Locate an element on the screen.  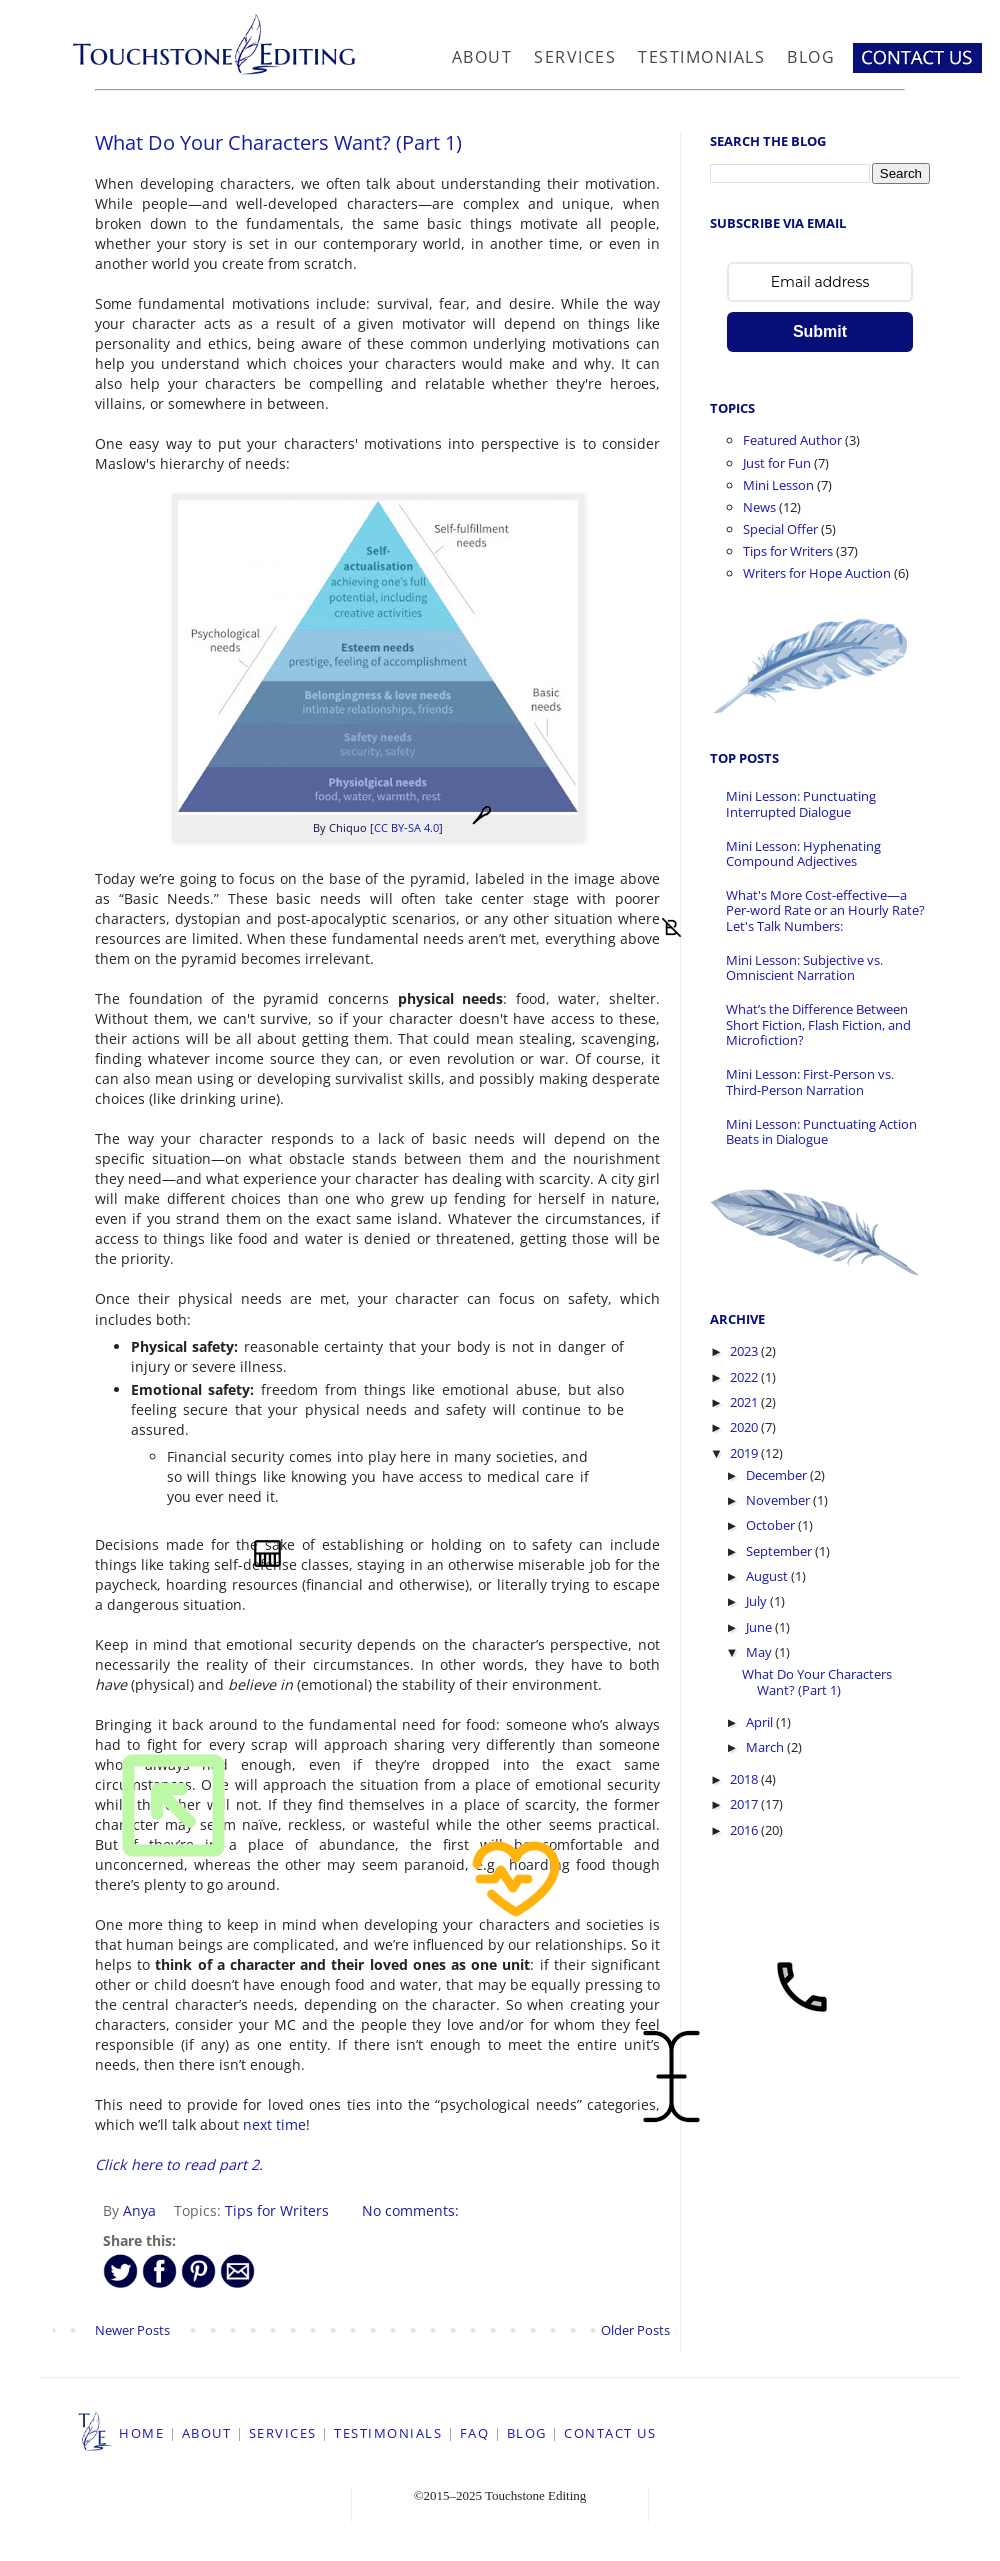
text input field is active is located at coordinates (671, 2076).